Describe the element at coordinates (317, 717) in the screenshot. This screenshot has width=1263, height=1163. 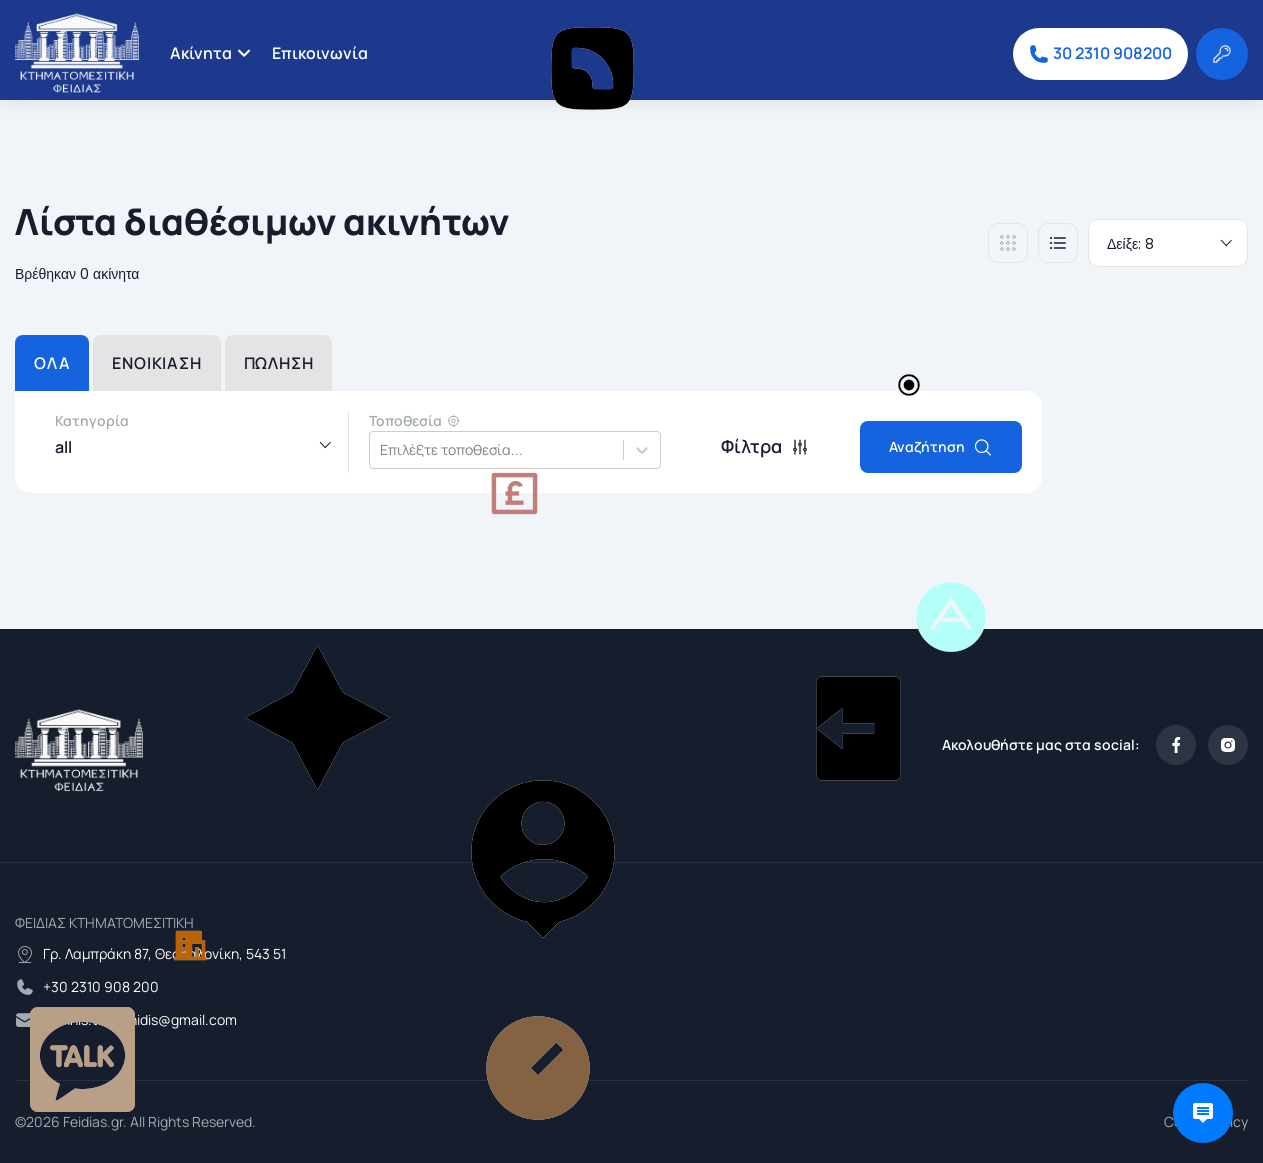
I see `indicates sunny or clear weather conditions` at that location.